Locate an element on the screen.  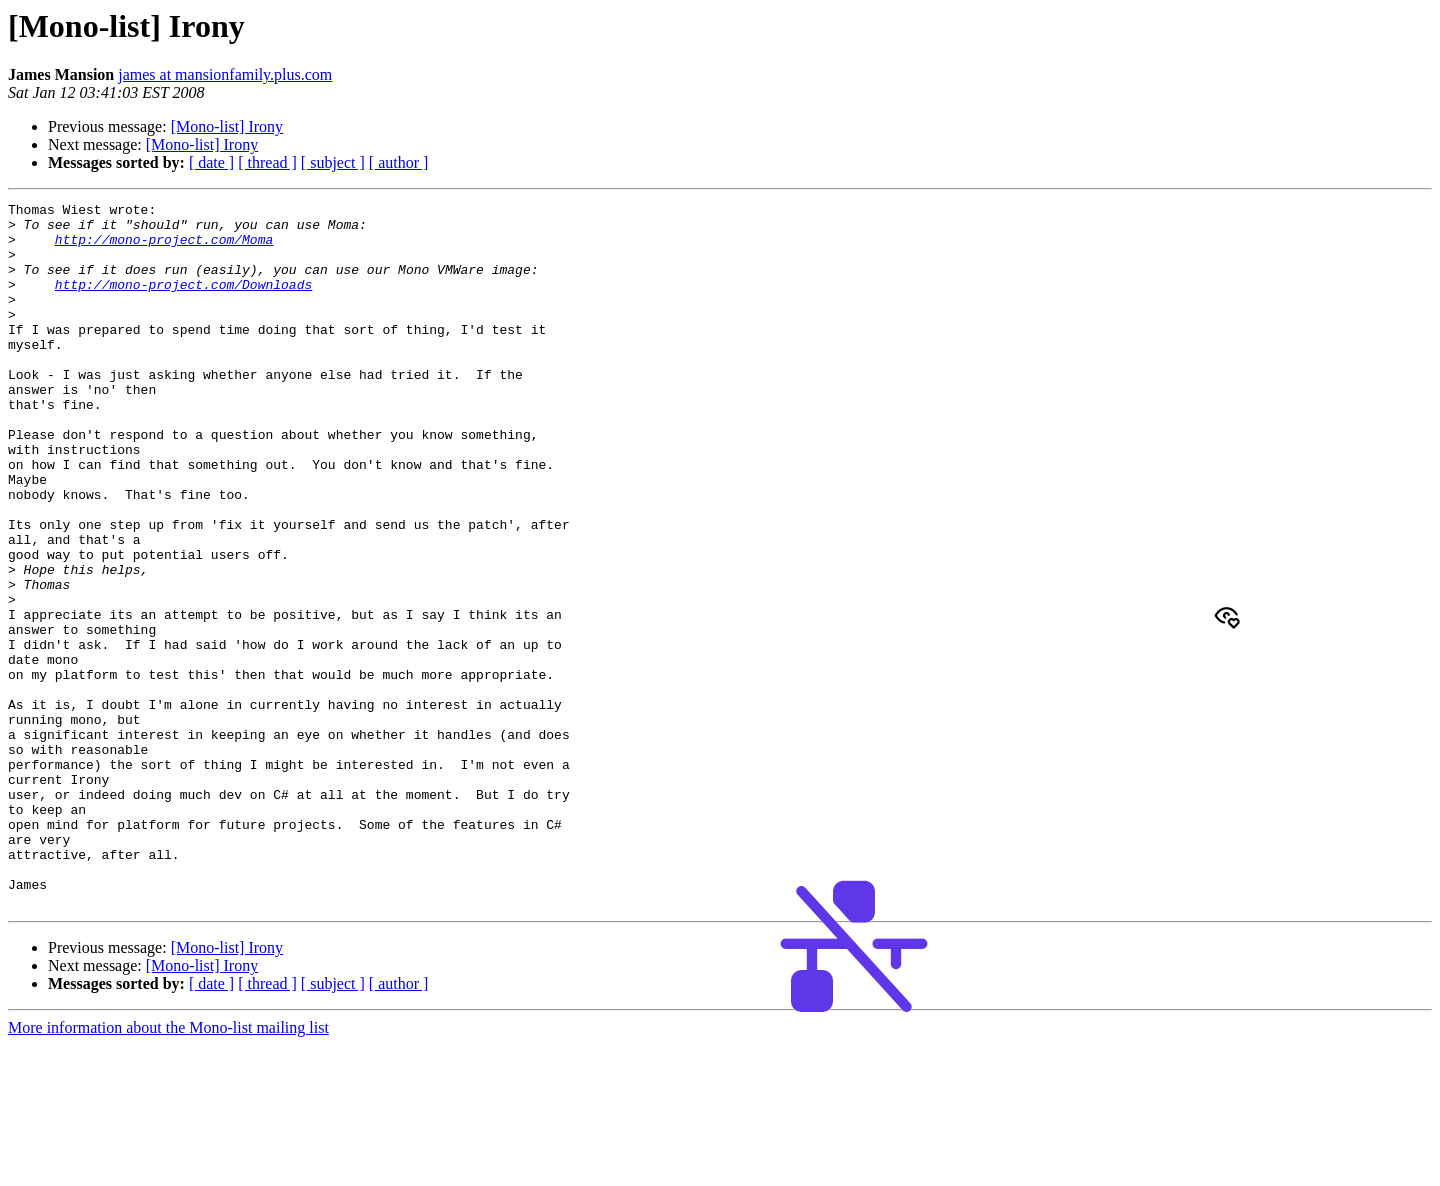
add to favorites while viewing is located at coordinates (1226, 615).